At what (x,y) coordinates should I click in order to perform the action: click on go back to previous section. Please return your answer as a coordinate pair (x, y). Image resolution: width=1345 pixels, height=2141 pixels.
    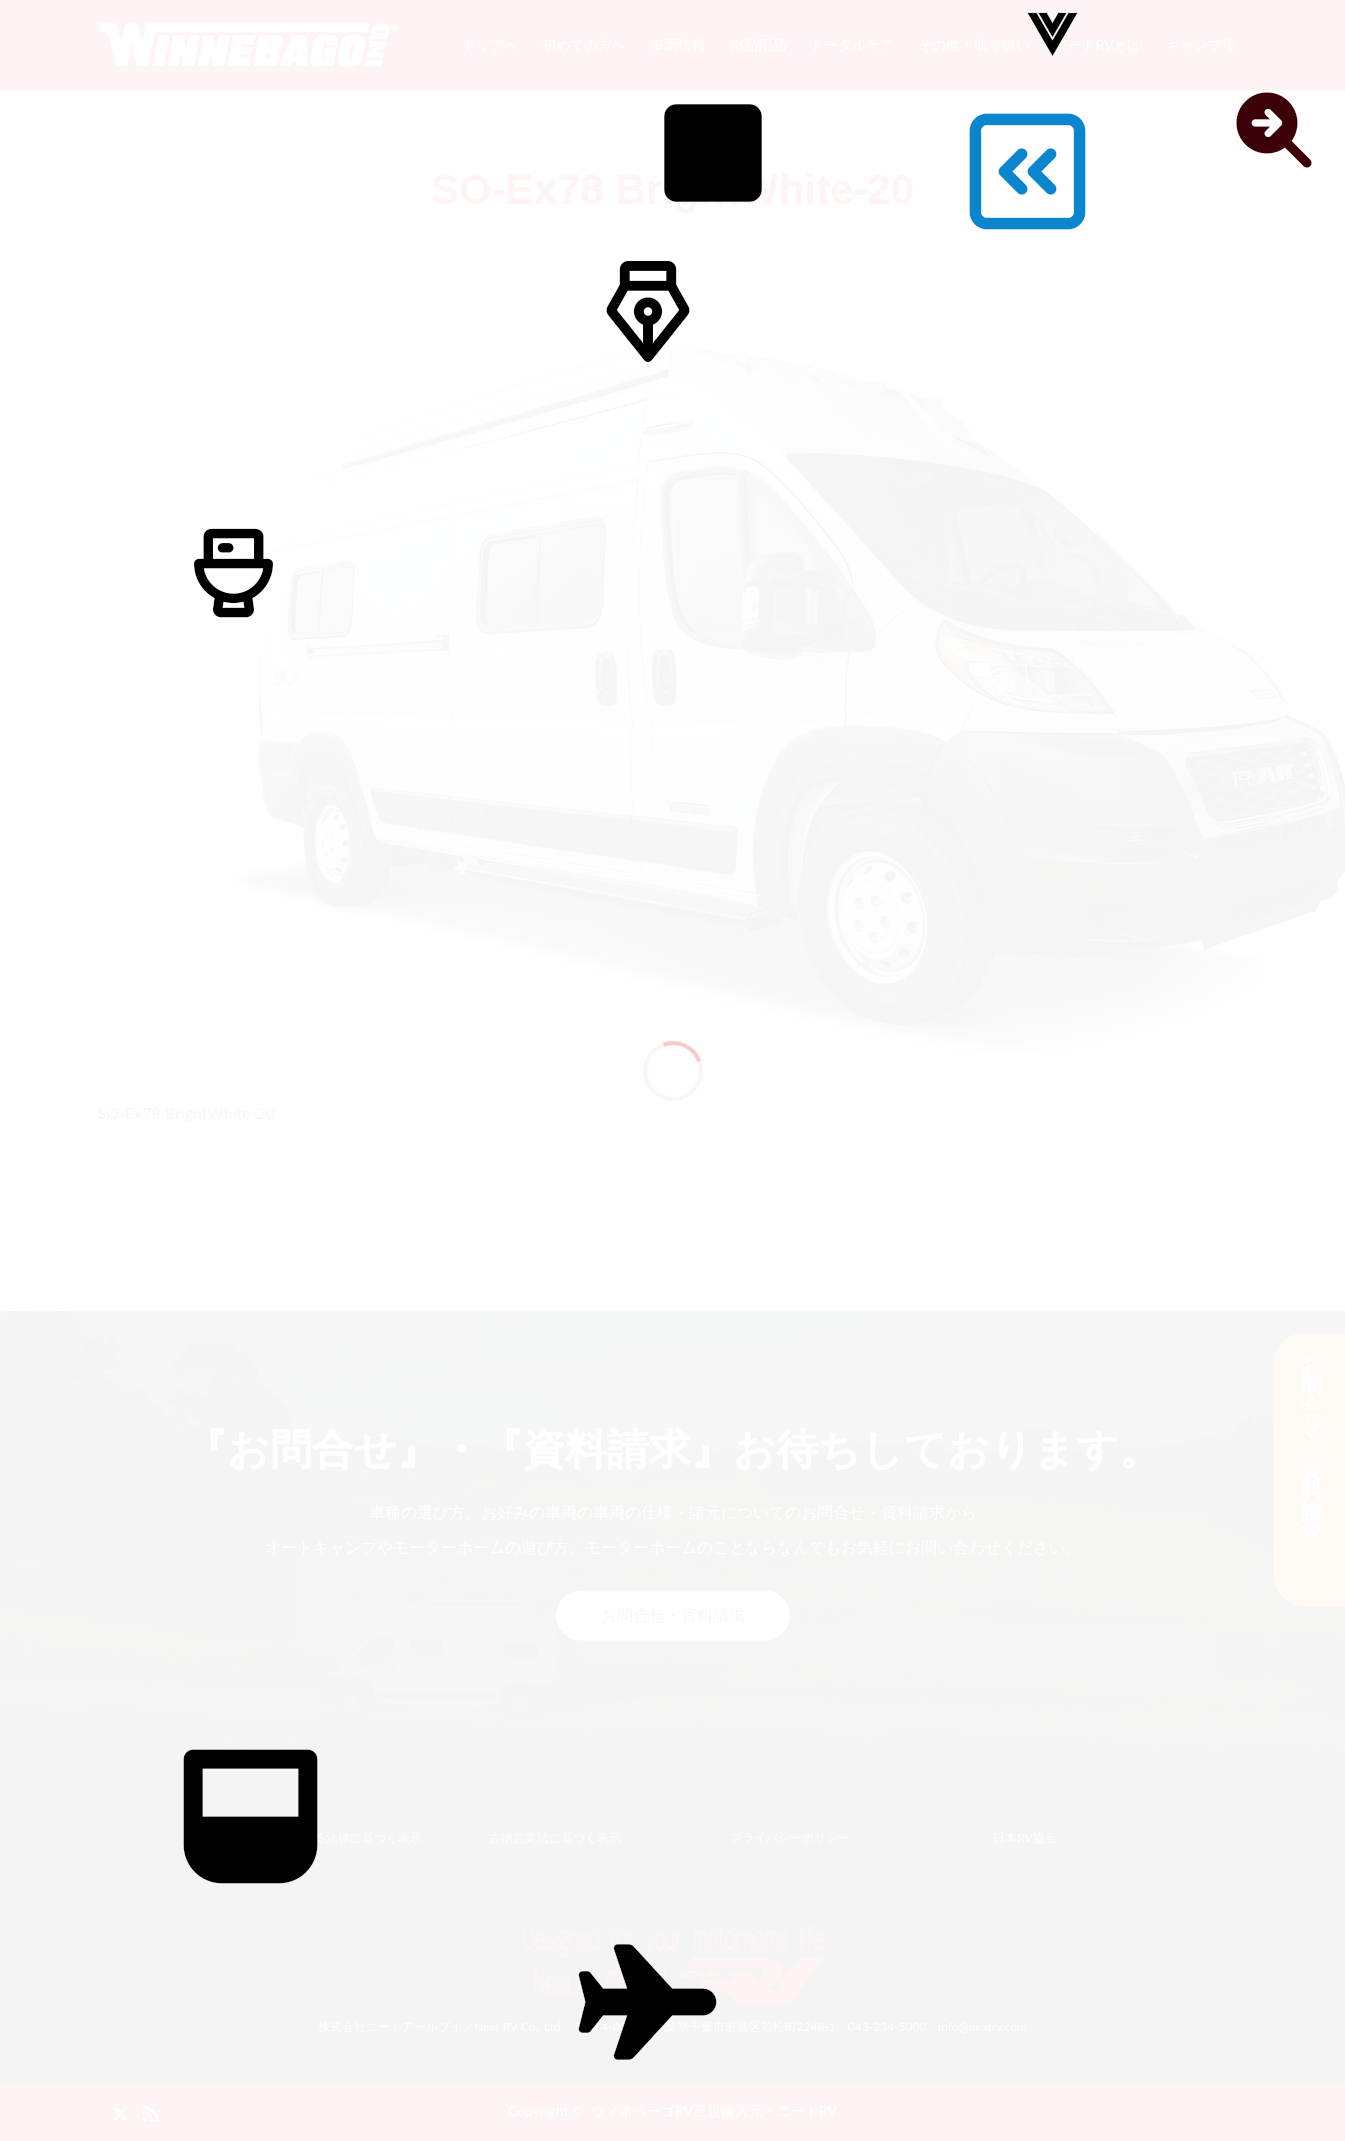
    Looking at the image, I should click on (1027, 171).